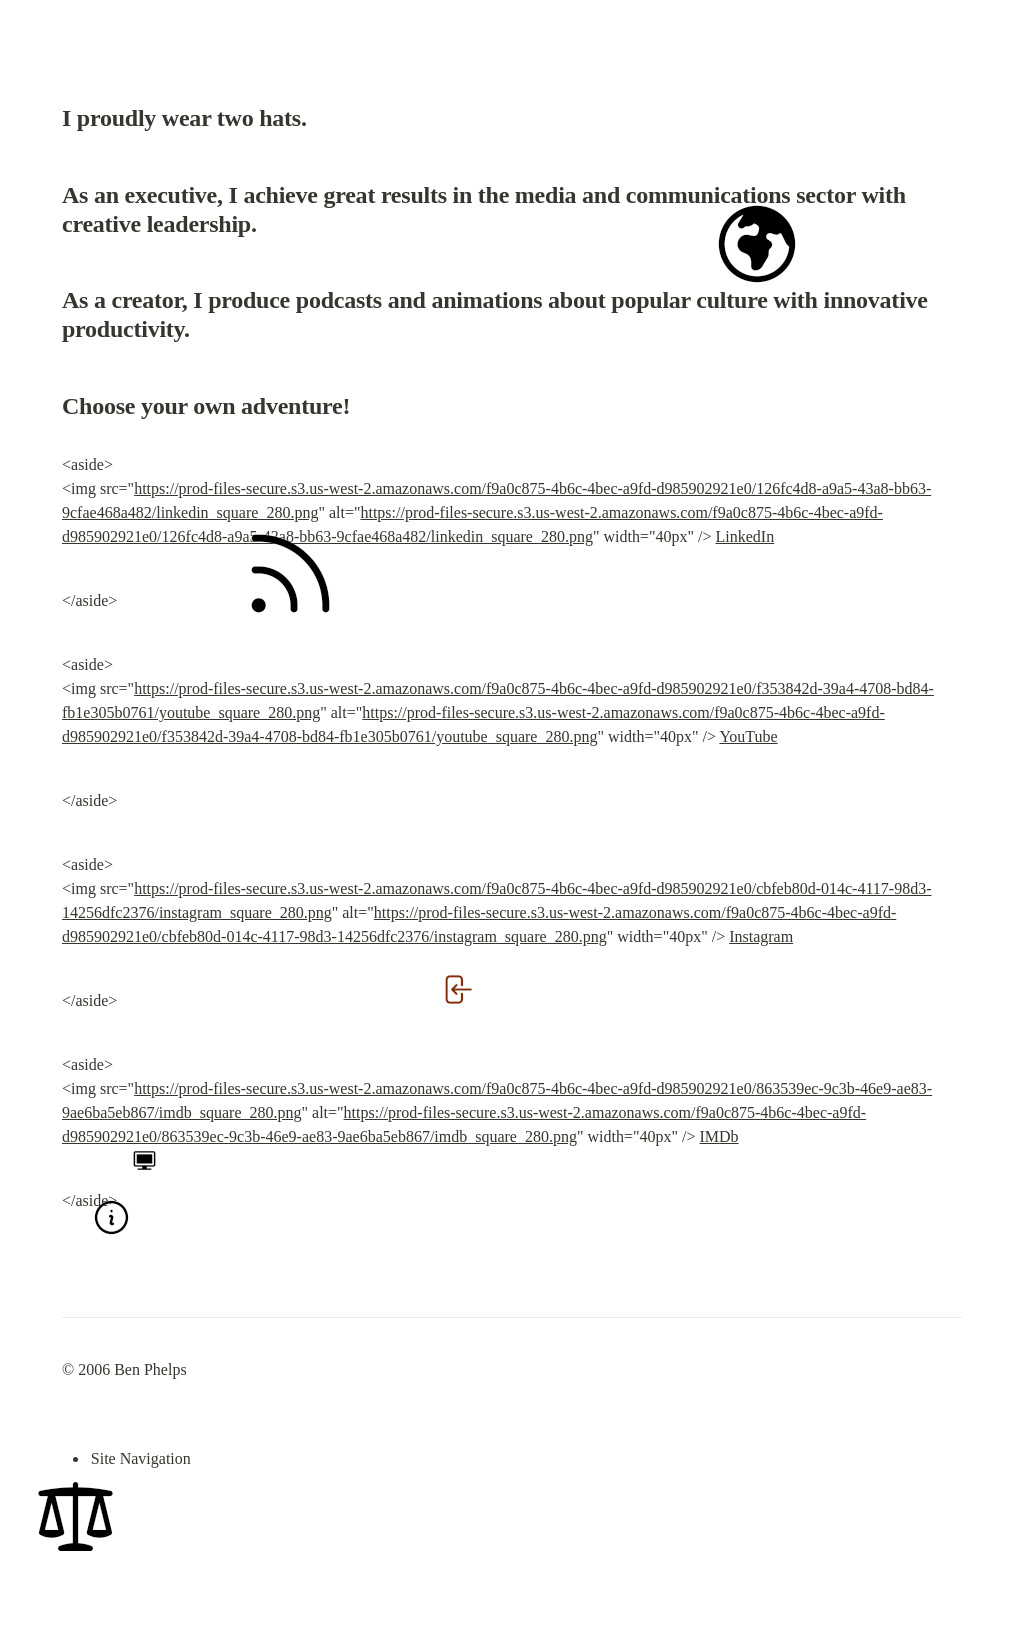 Image resolution: width=1024 pixels, height=1633 pixels. I want to click on log in to your account, so click(456, 989).